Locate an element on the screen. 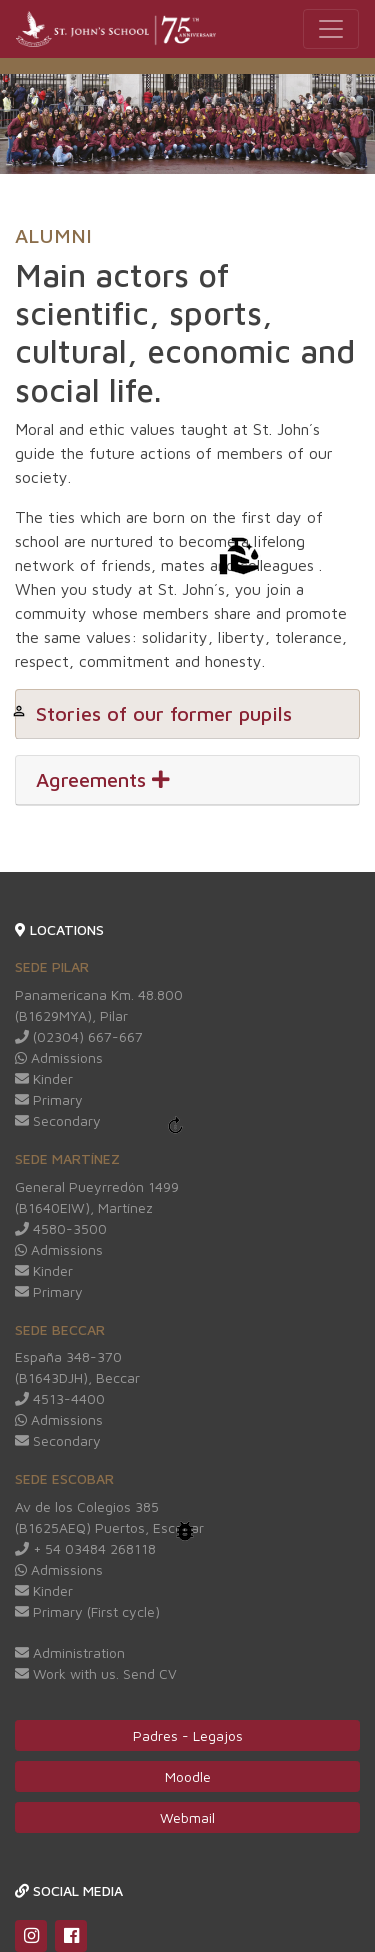 The height and width of the screenshot is (1952, 375). hand sanitizer or hand washing station available is located at coordinates (240, 556).